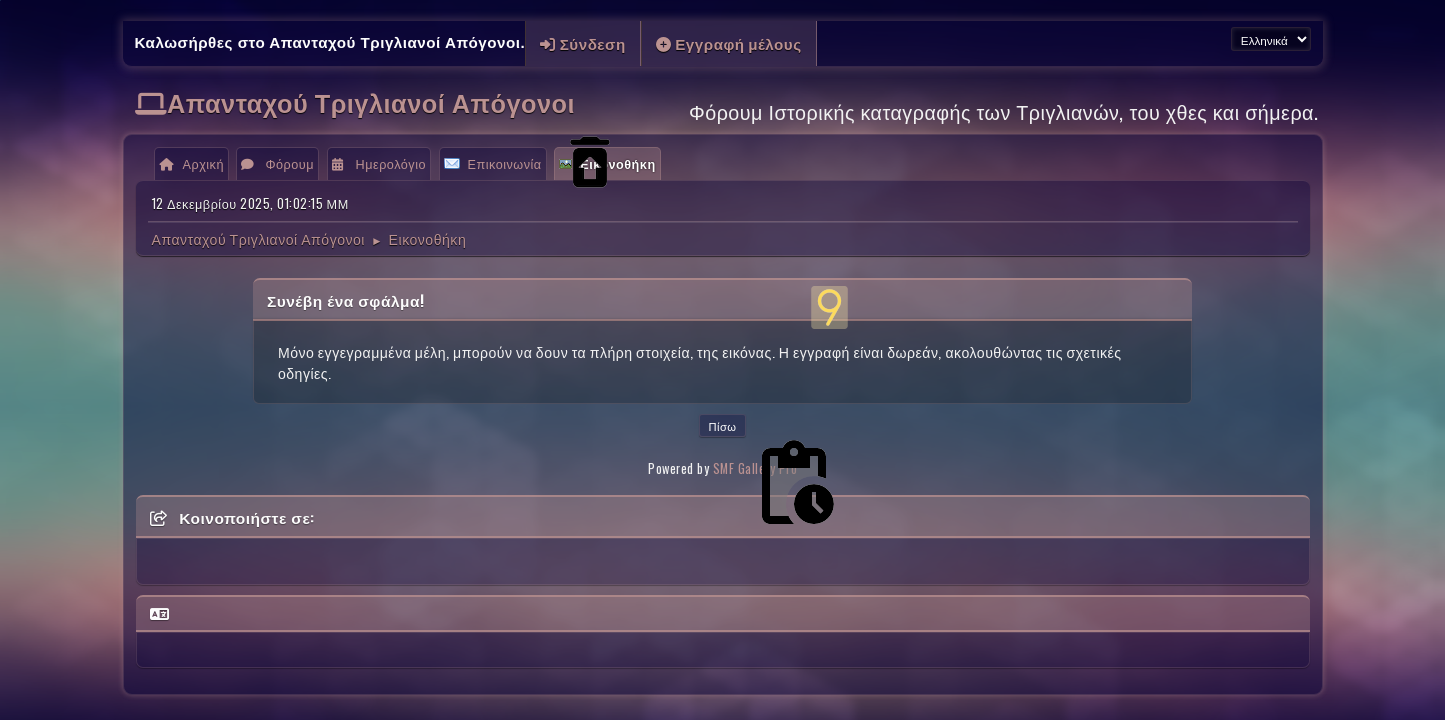  What do you see at coordinates (794, 484) in the screenshot?
I see `view pending tasks or actions` at bounding box center [794, 484].